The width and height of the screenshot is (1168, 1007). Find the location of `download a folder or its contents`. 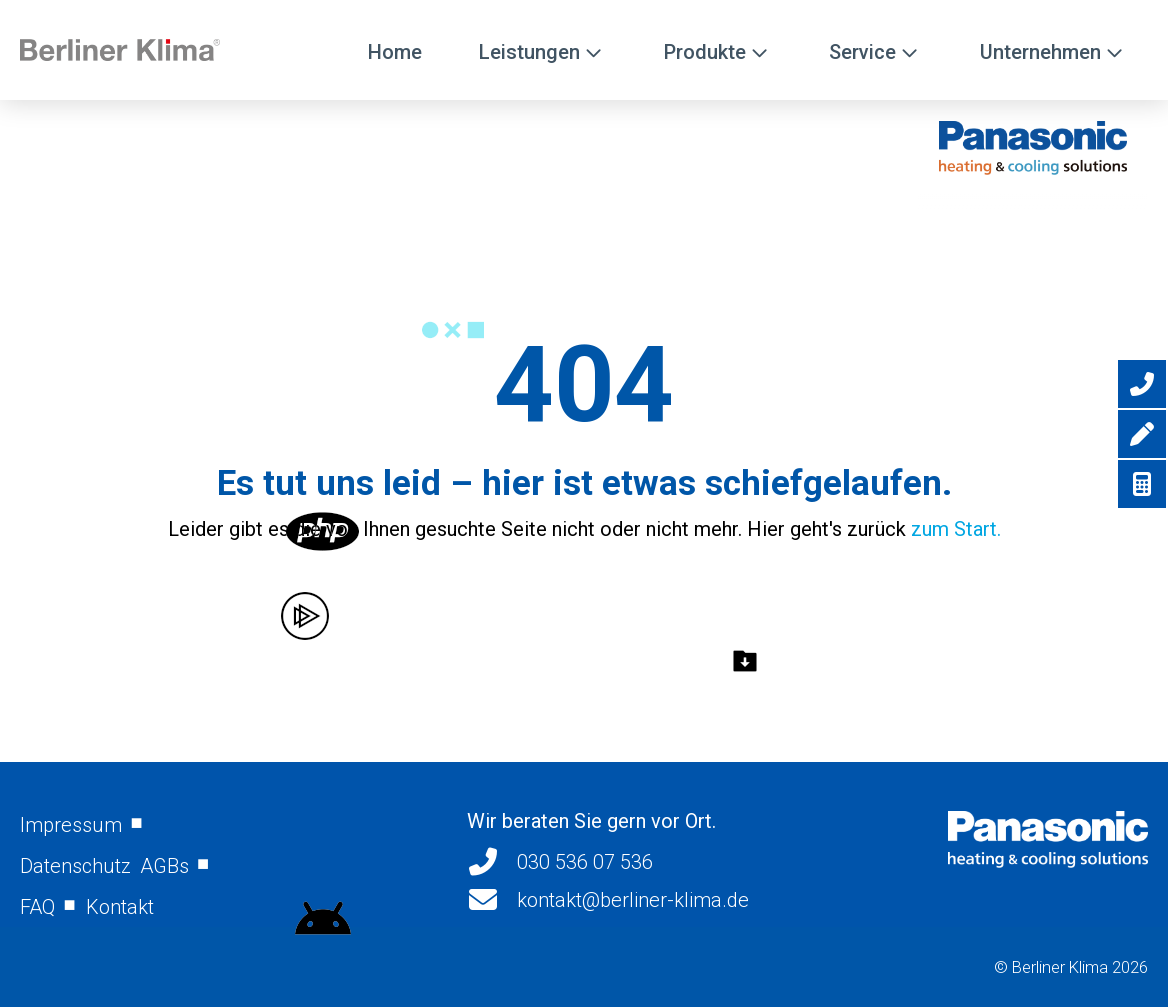

download a folder or its contents is located at coordinates (745, 661).